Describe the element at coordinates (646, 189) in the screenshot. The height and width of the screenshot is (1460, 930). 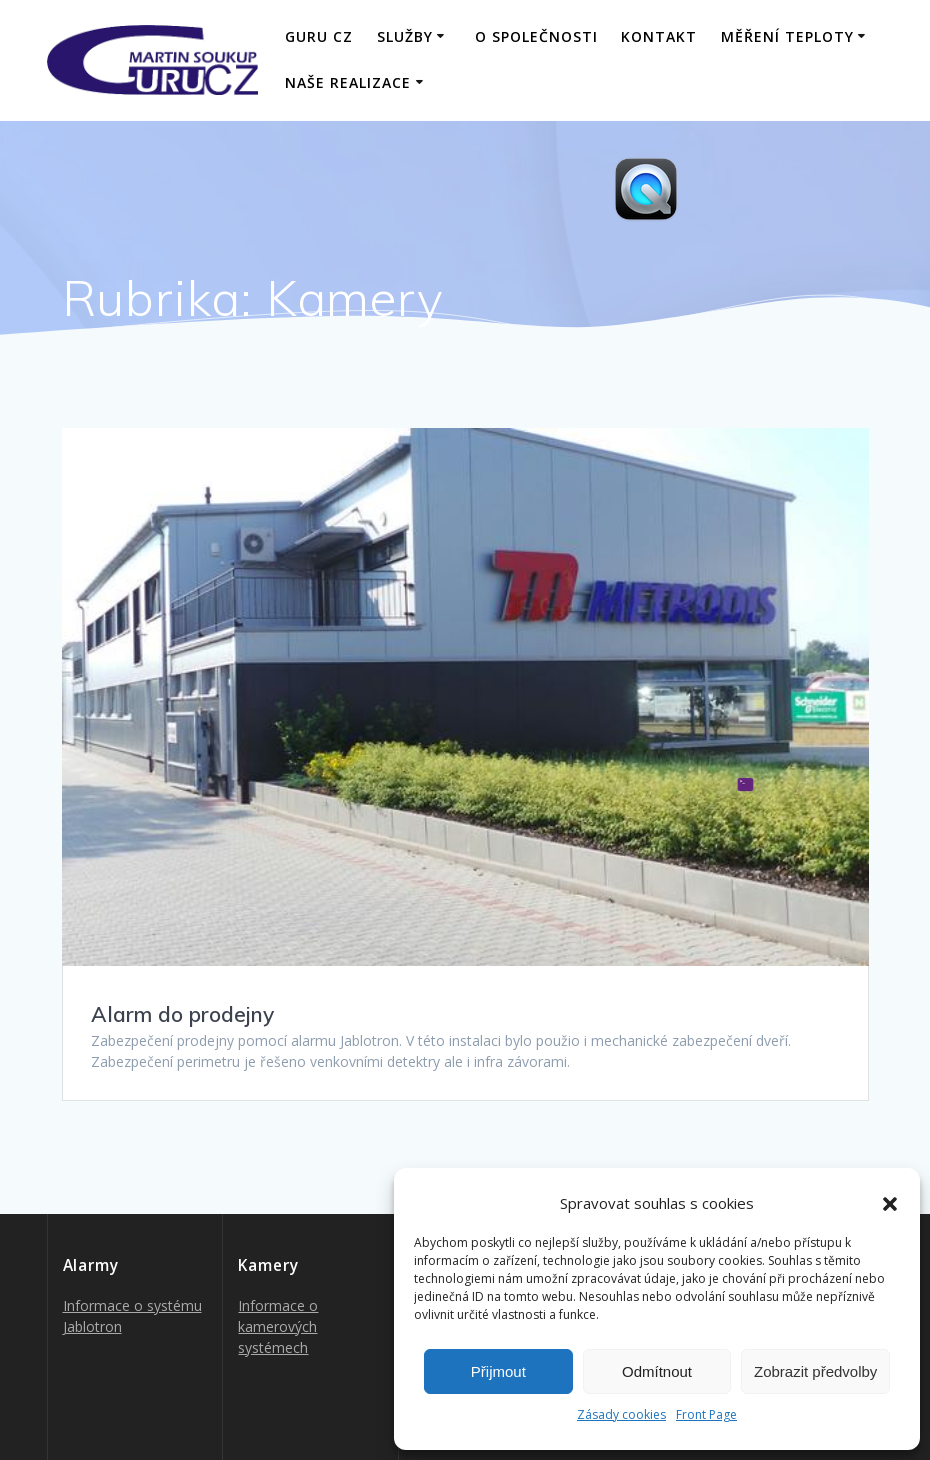
I see `open QuickTime Player to watch videos` at that location.